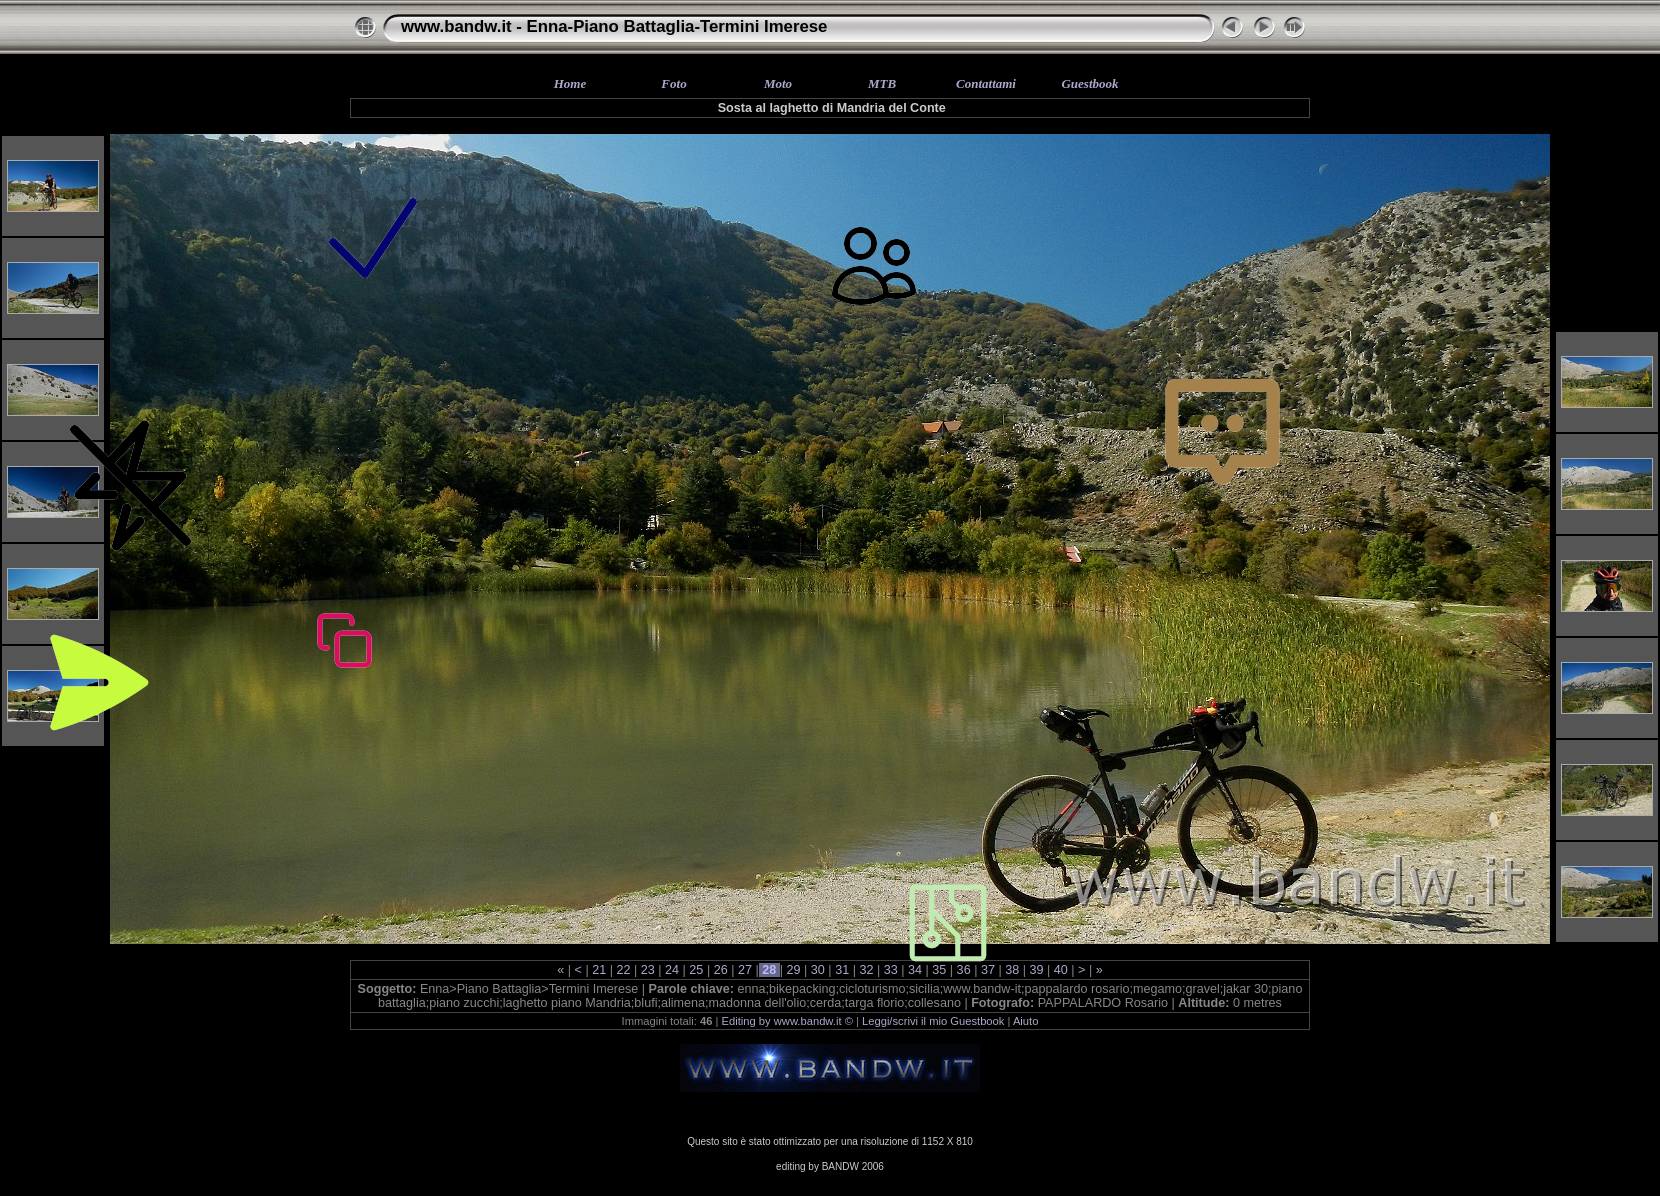  I want to click on open chat or messaging, so click(1222, 427).